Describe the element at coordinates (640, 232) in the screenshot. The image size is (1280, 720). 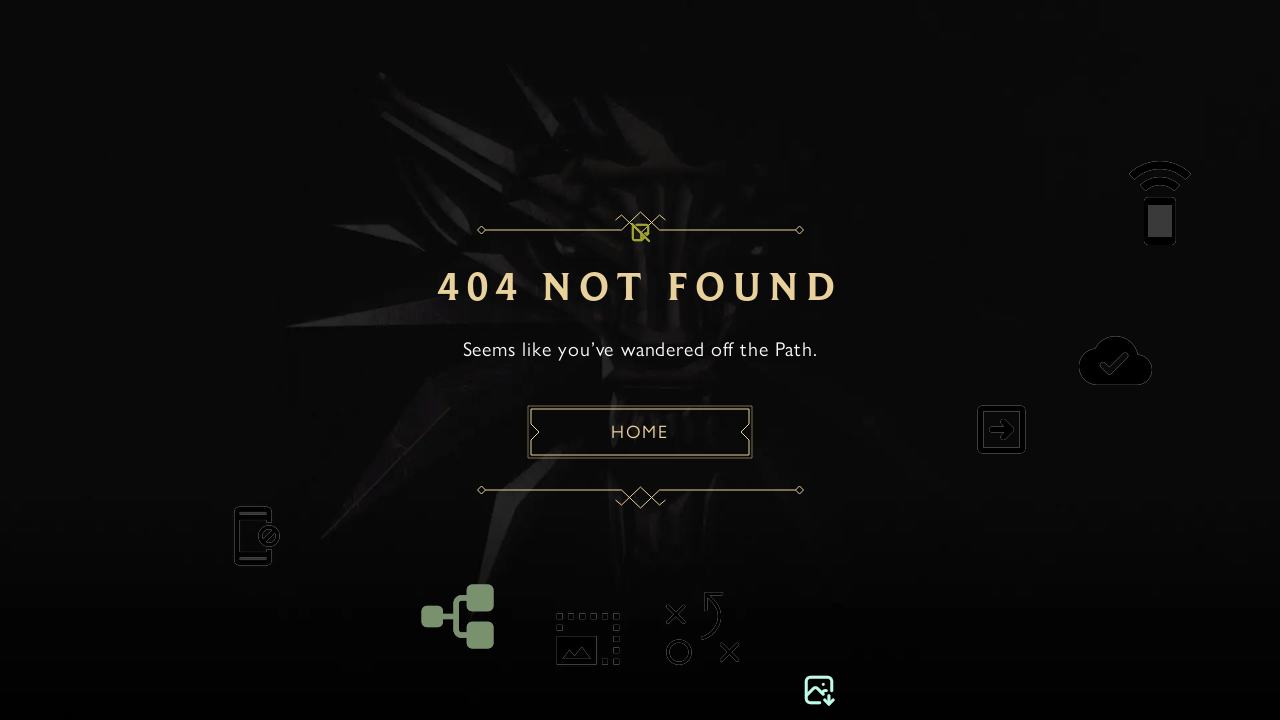
I see `notes feature is disabled or unavailable` at that location.